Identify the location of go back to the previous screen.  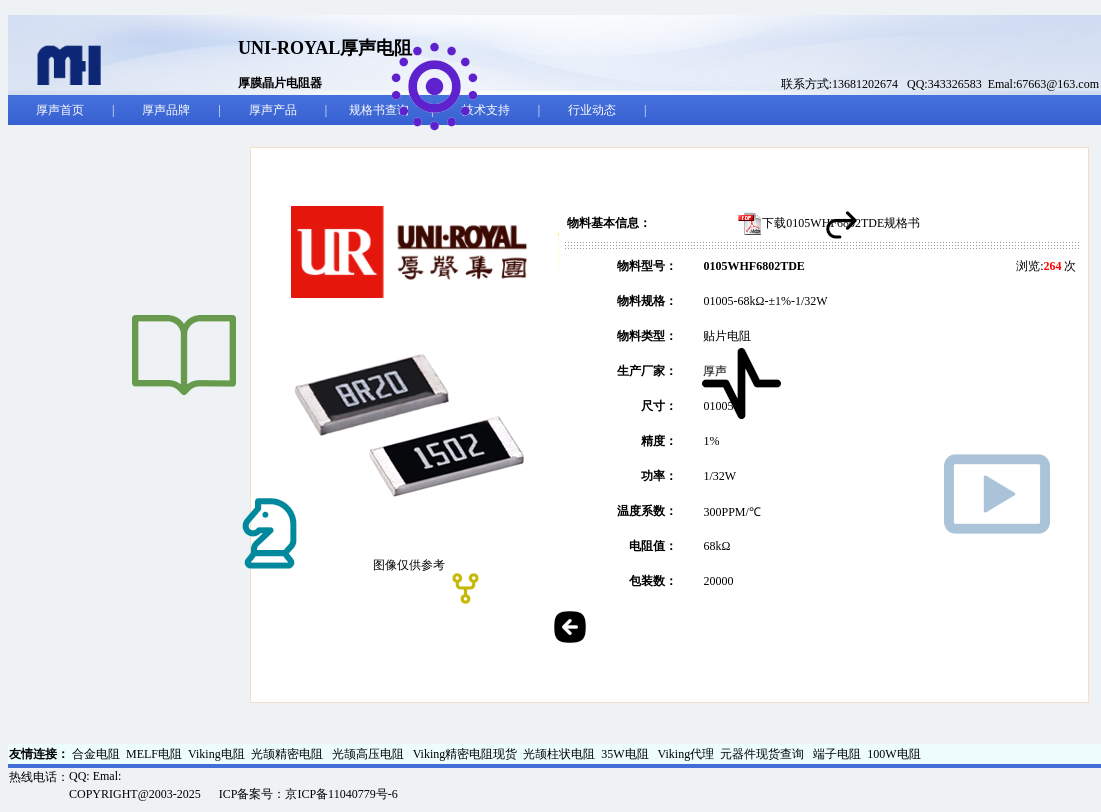
(570, 627).